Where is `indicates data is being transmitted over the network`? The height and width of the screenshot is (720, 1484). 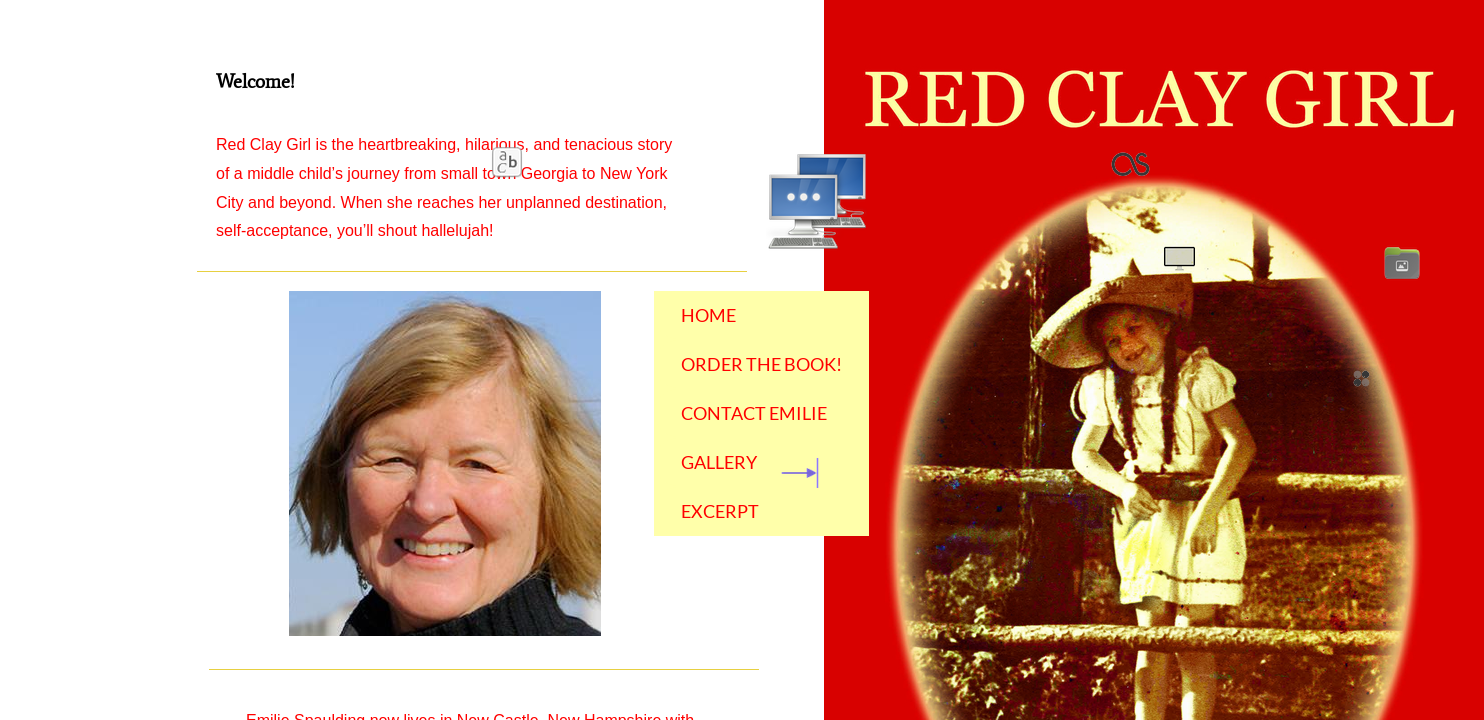 indicates data is being transmitted over the network is located at coordinates (816, 201).